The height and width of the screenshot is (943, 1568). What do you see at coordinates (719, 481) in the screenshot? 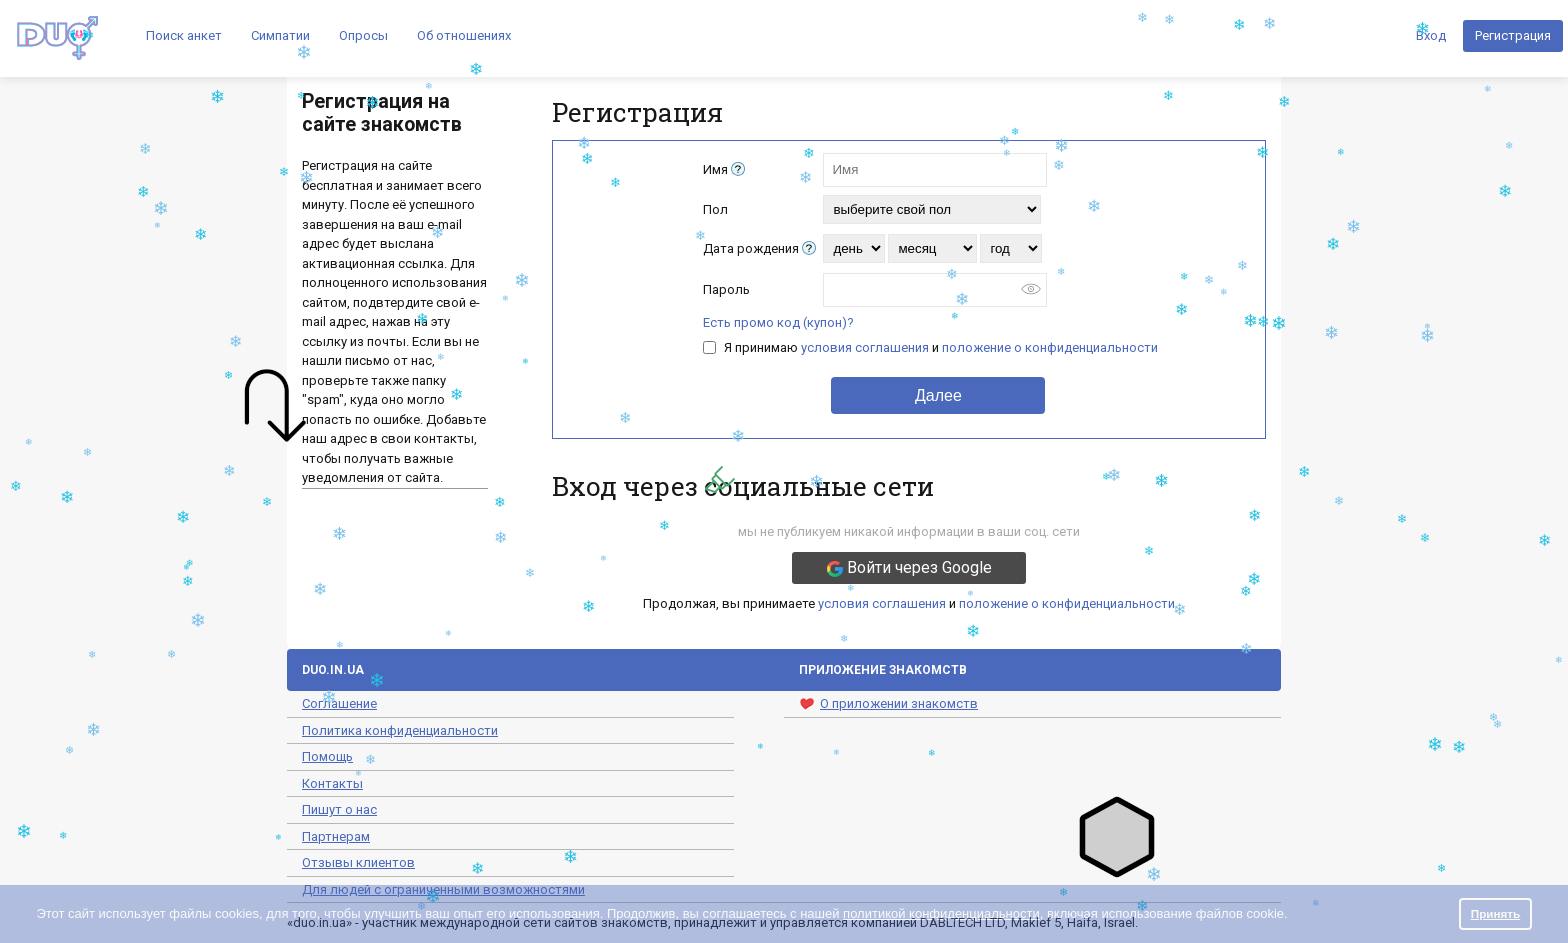
I see `highlight or mark selected text` at bounding box center [719, 481].